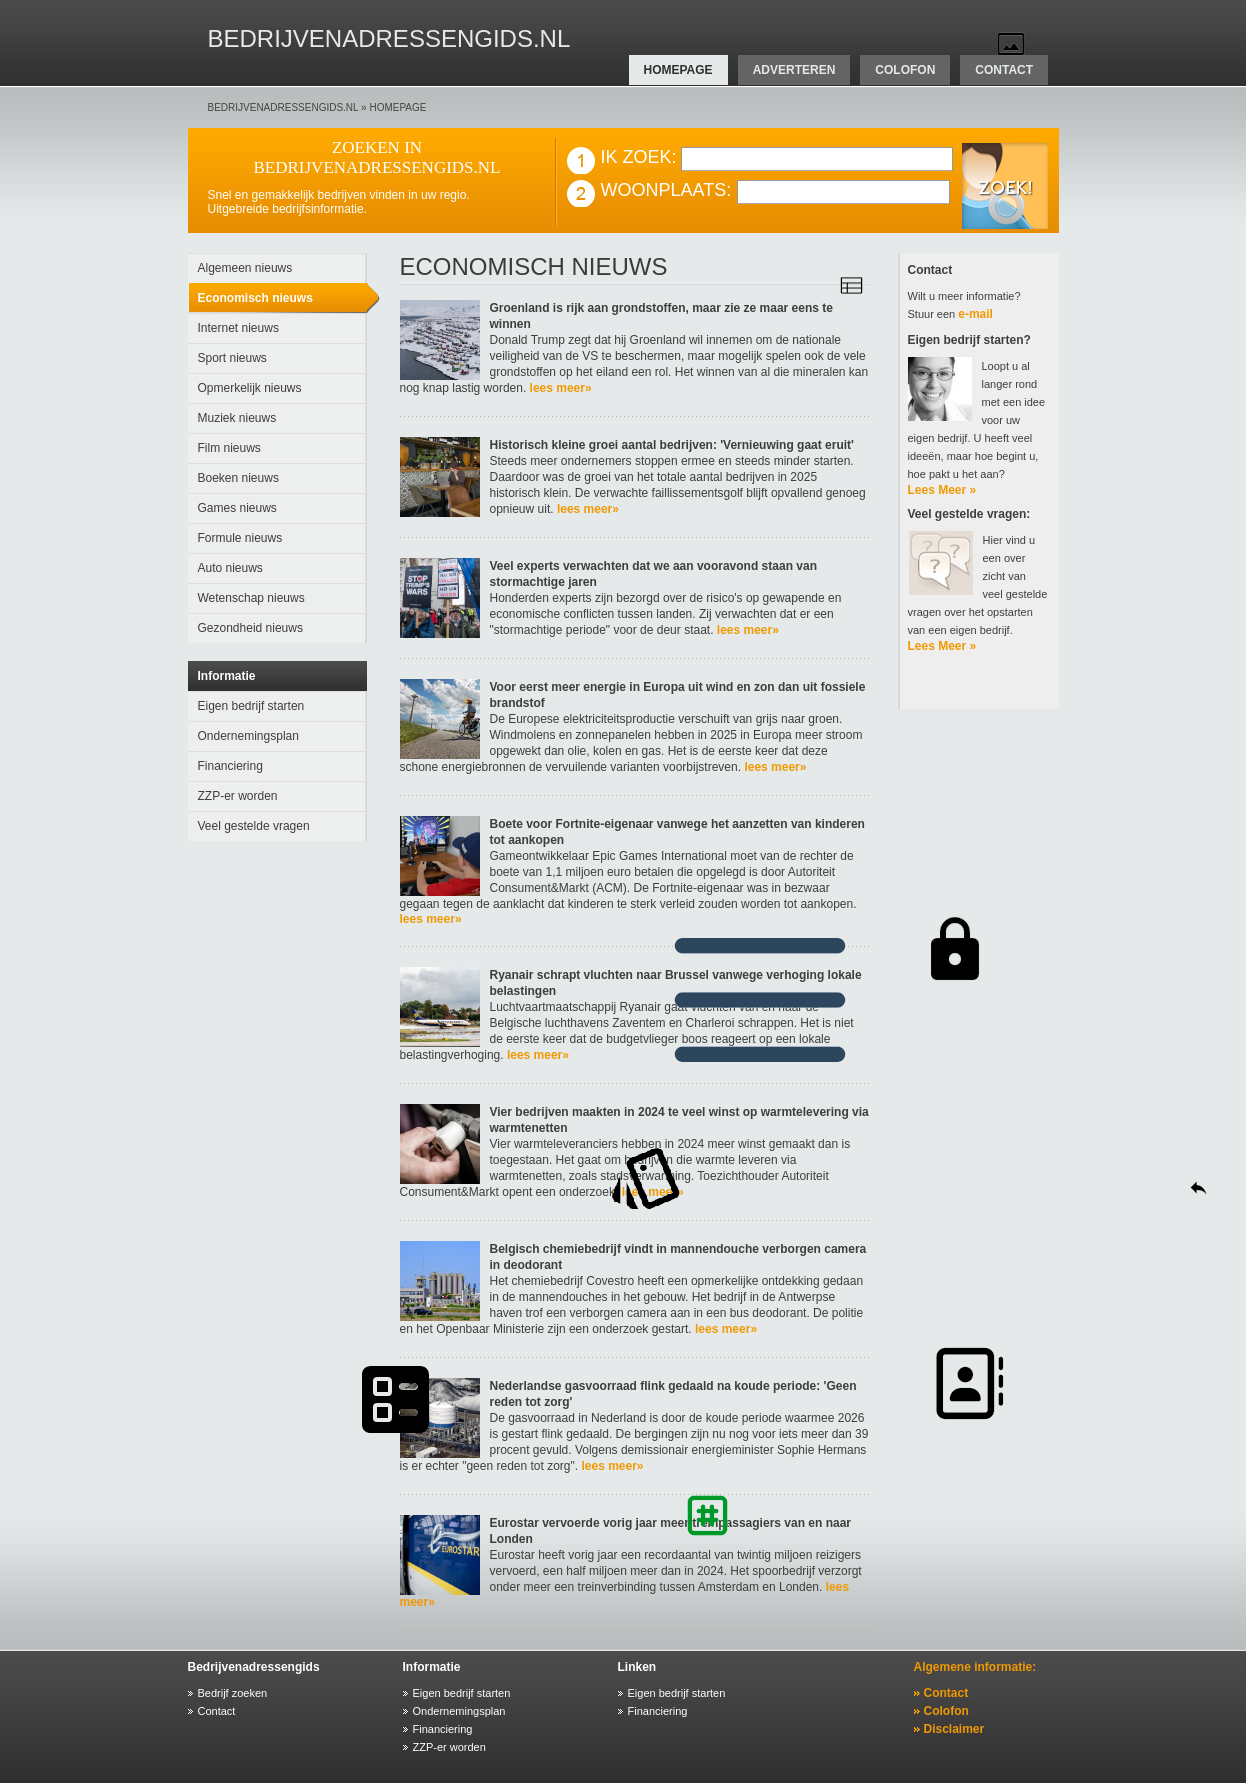 Image resolution: width=1246 pixels, height=1783 pixels. What do you see at coordinates (1198, 1187) in the screenshot?
I see `reply to a message or comment` at bounding box center [1198, 1187].